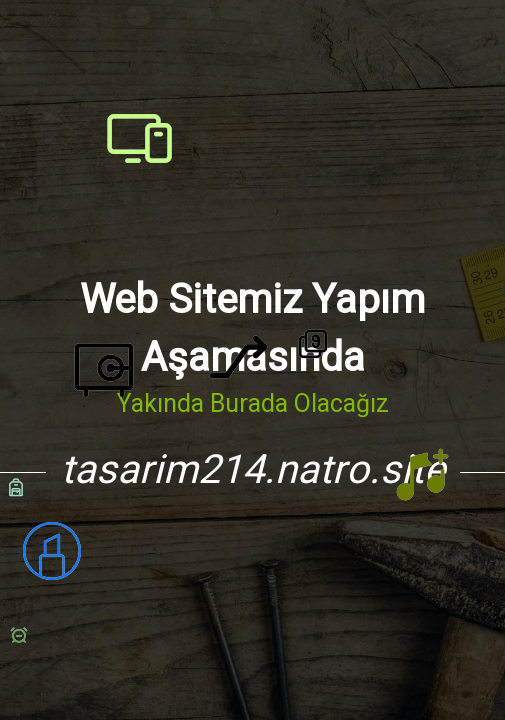 This screenshot has height=720, width=505. What do you see at coordinates (423, 475) in the screenshot?
I see `add a new song to your library` at bounding box center [423, 475].